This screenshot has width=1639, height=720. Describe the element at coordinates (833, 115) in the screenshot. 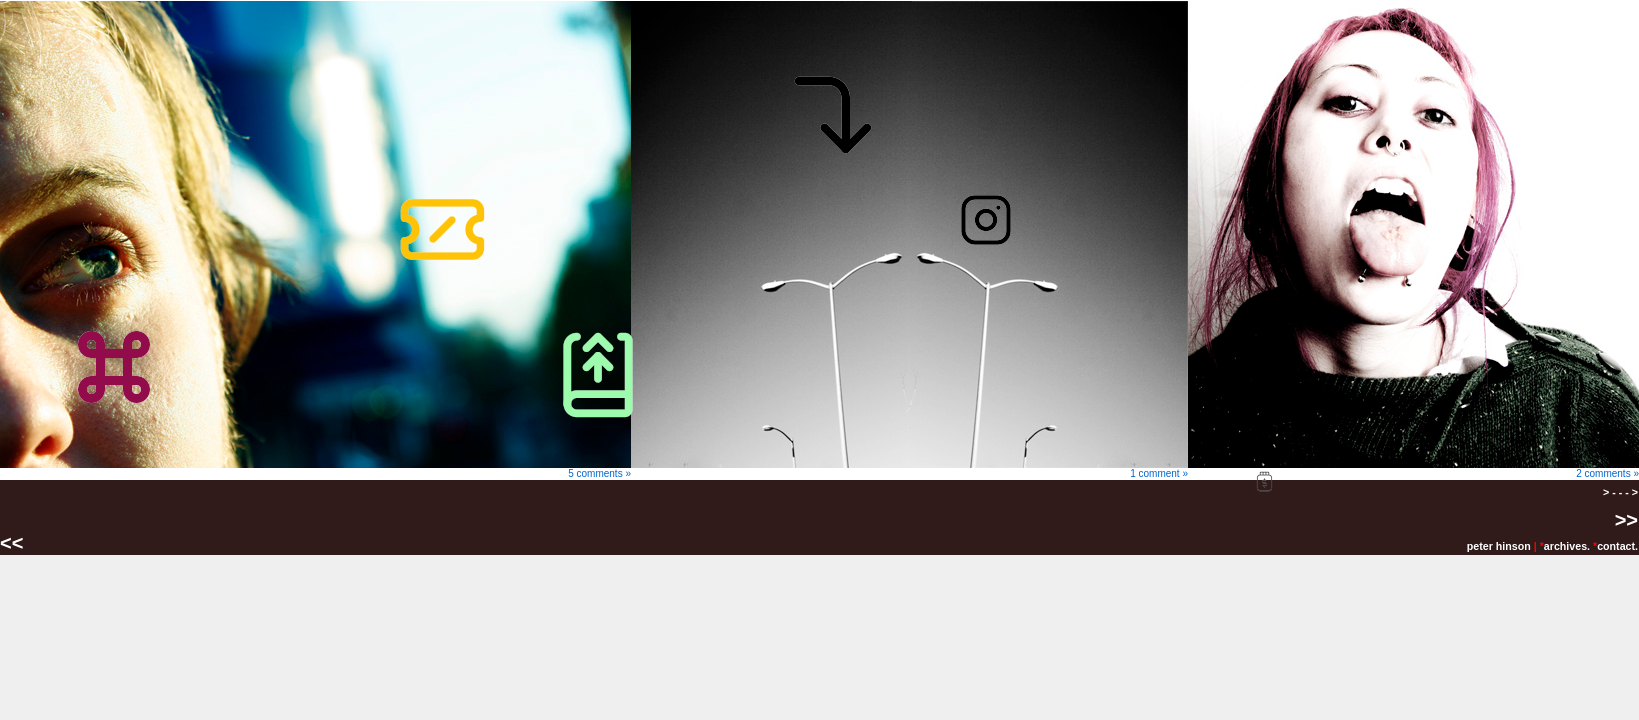

I see `navigate right then down` at that location.